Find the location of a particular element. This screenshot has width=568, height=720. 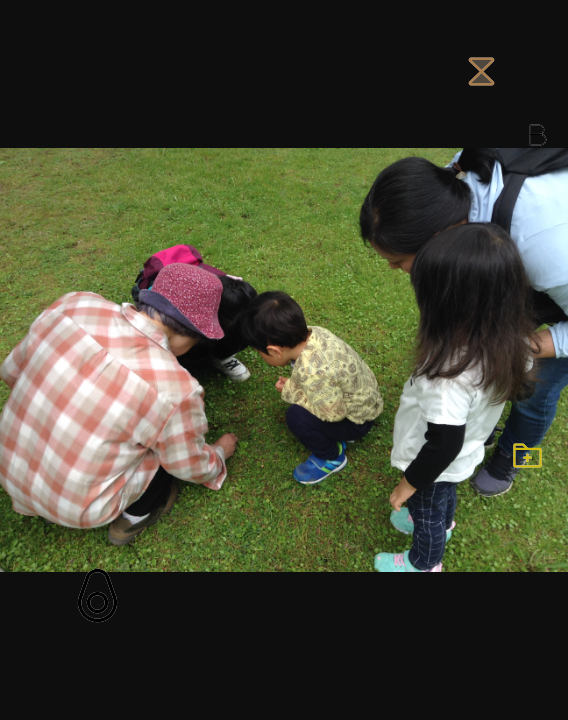

create a new folder is located at coordinates (527, 455).